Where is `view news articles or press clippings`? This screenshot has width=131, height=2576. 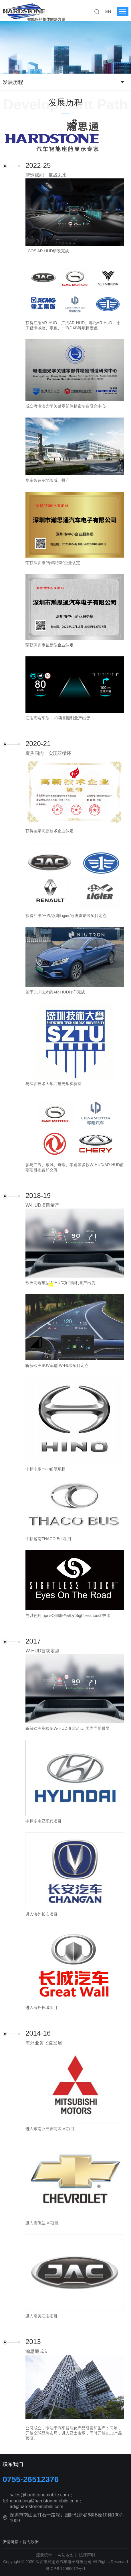 view news articles or press clippings is located at coordinates (51, 1285).